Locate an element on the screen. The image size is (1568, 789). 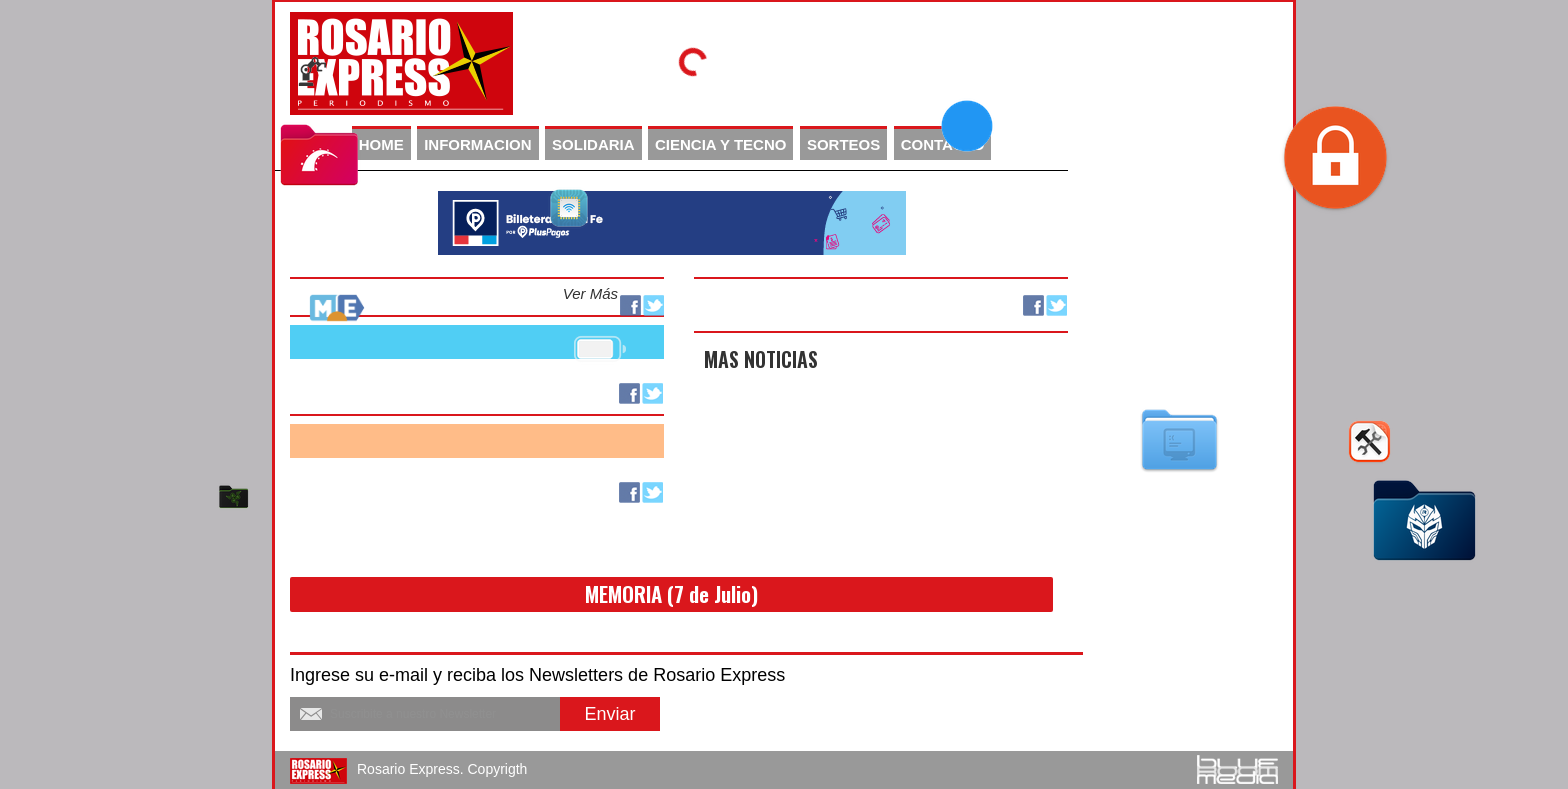
open folder containing rexus gaming files is located at coordinates (1424, 523).